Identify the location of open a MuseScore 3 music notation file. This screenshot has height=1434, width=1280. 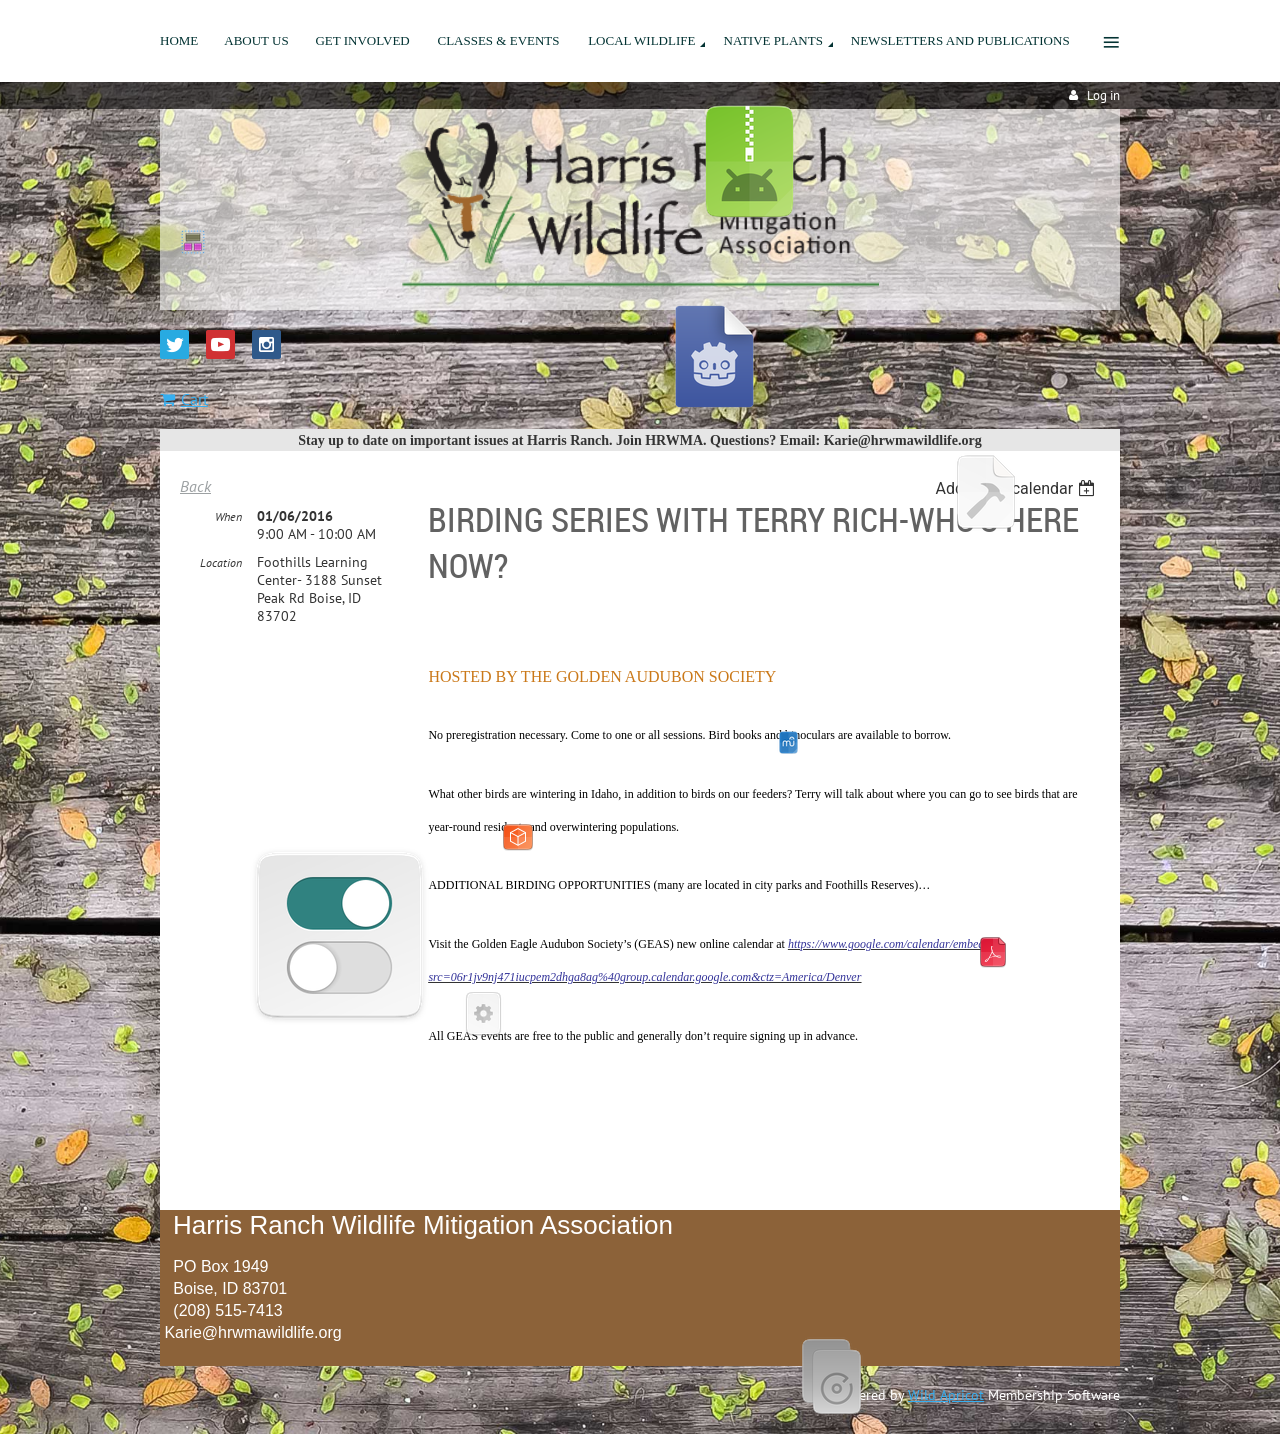
(788, 742).